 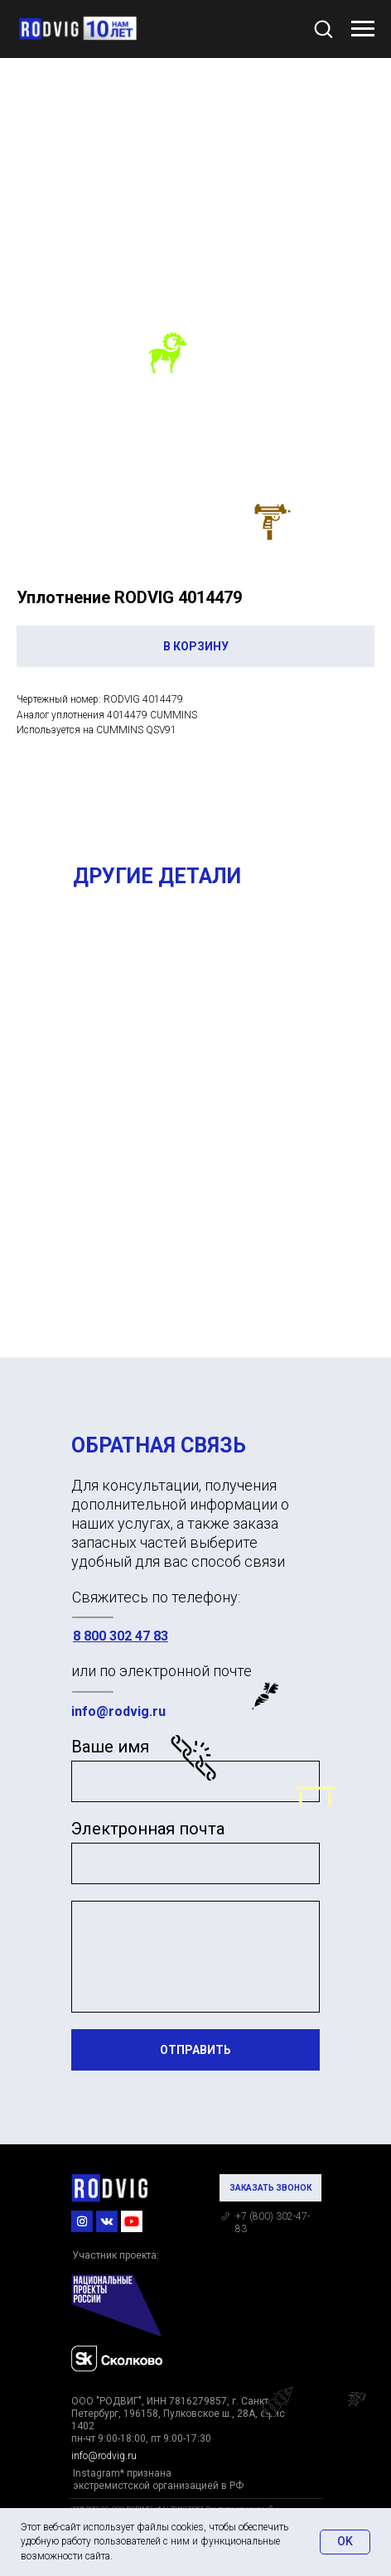 What do you see at coordinates (356, 2399) in the screenshot?
I see `activate shield bash ability` at bounding box center [356, 2399].